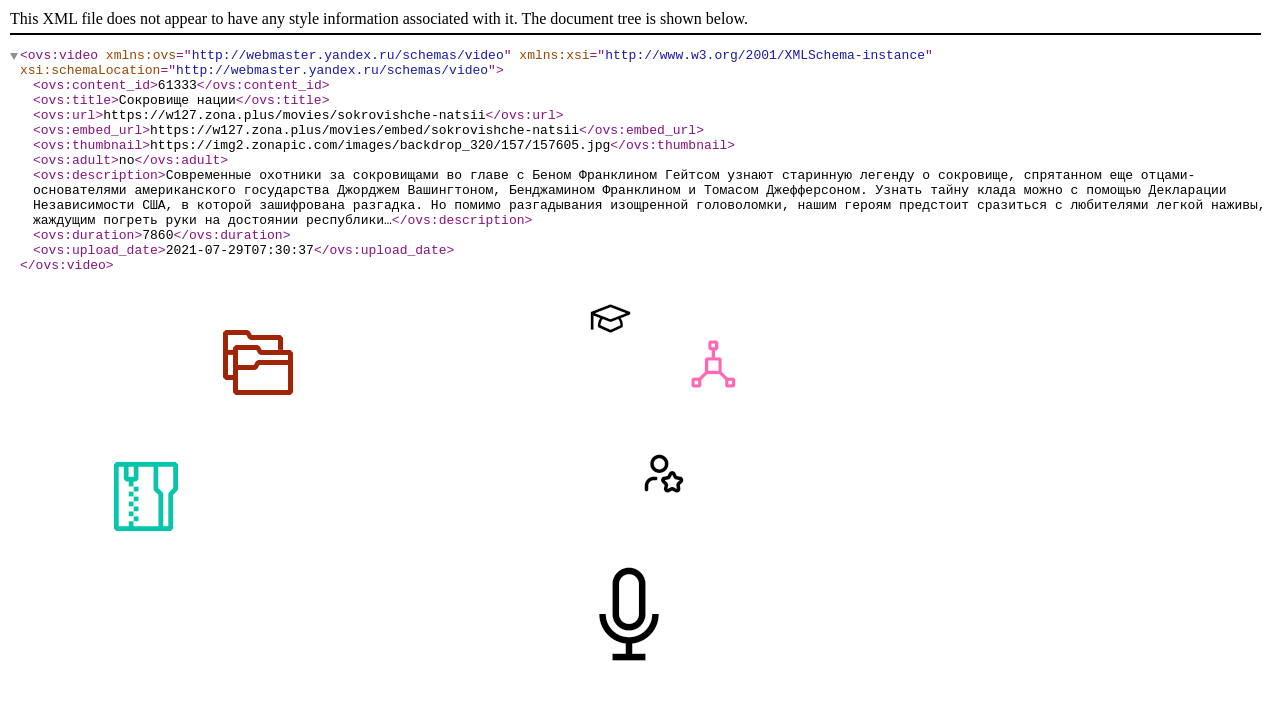 Image resolution: width=1271 pixels, height=720 pixels. What do you see at coordinates (715, 364) in the screenshot?
I see `view type hierarchy in code editor` at bounding box center [715, 364].